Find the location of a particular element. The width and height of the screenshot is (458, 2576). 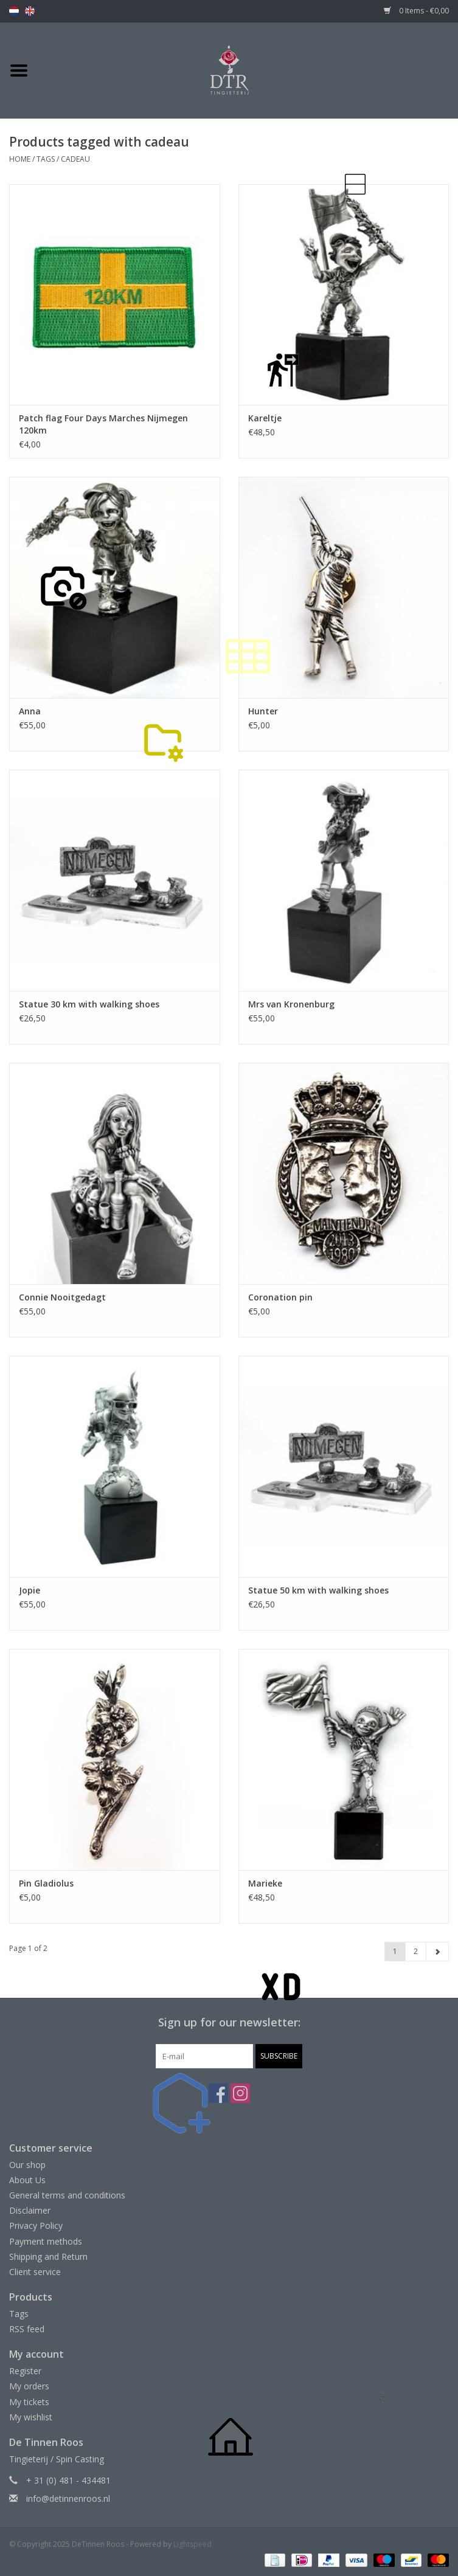

split view horizontally is located at coordinates (355, 184).